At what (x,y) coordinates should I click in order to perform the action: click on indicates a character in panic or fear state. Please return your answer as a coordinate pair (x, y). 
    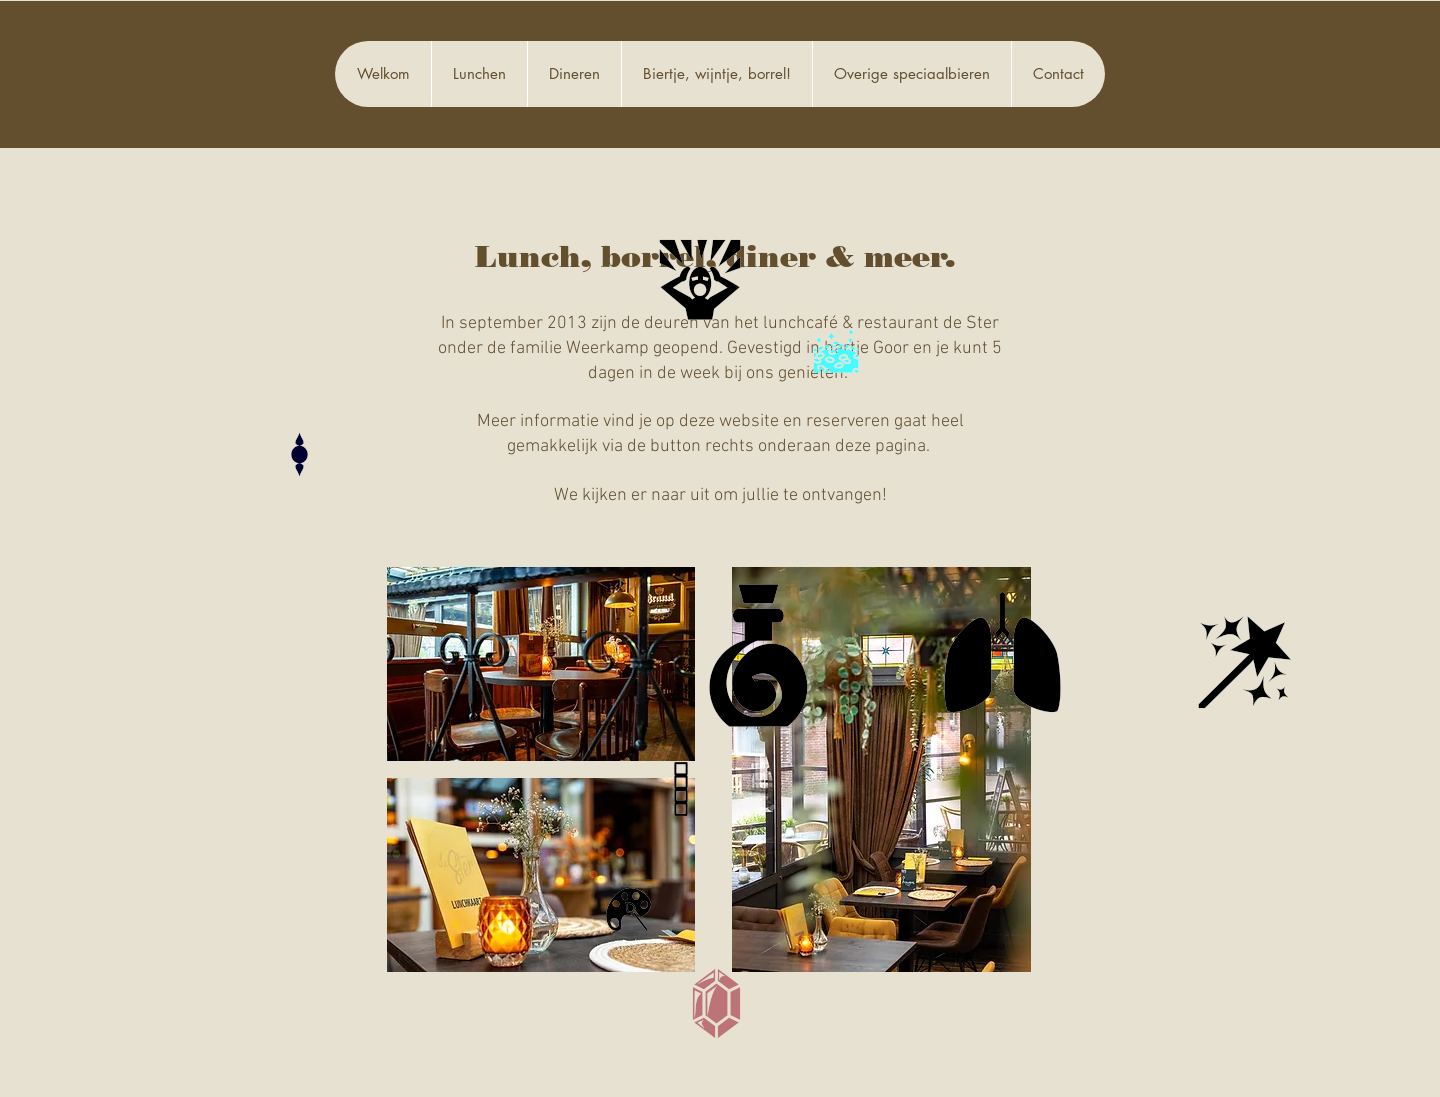
    Looking at the image, I should click on (700, 280).